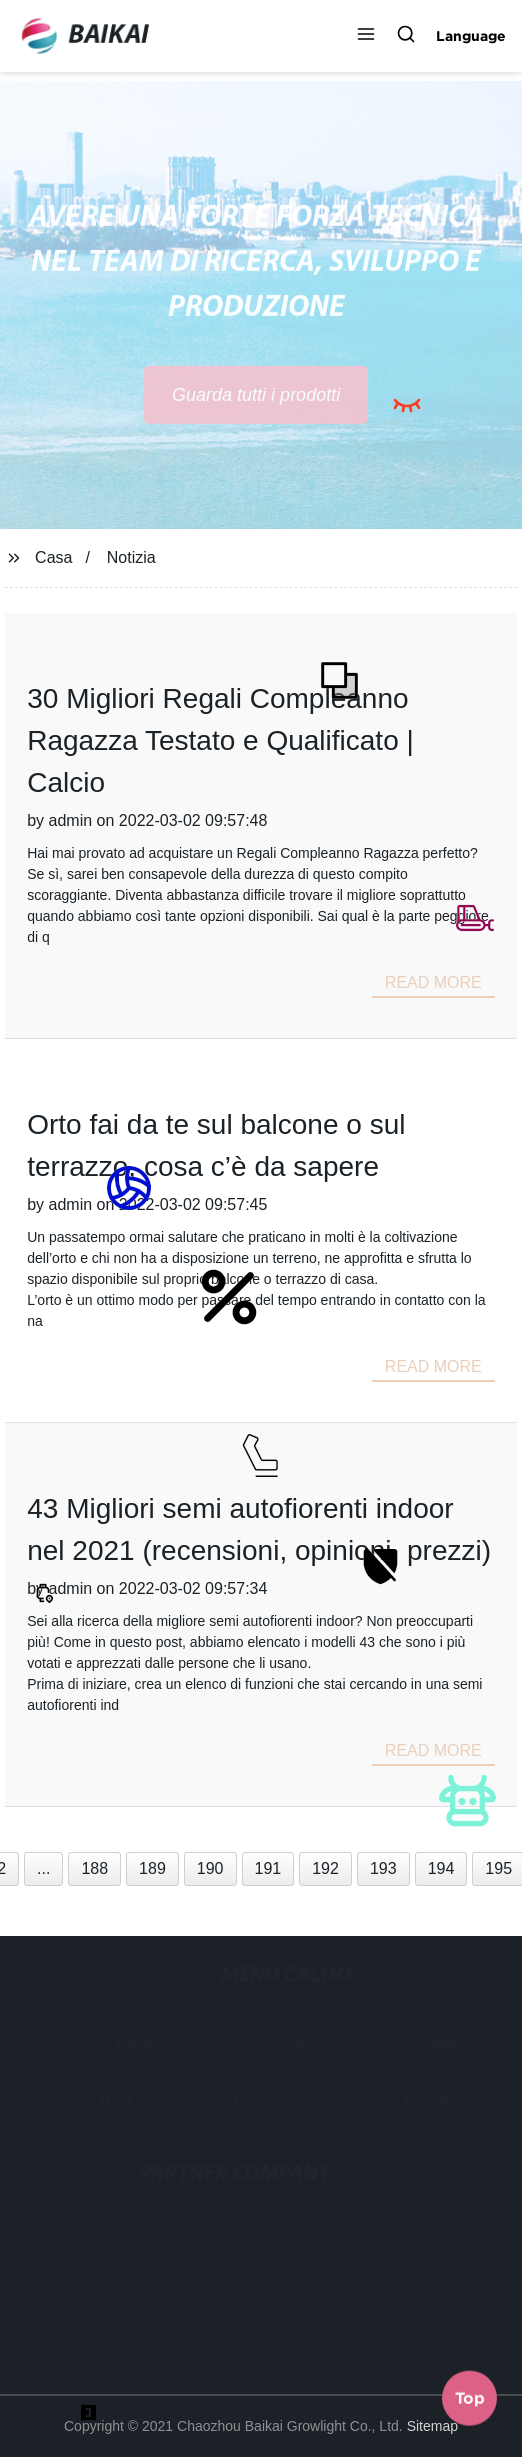 This screenshot has width=522, height=2457. I want to click on view smartwatch location, so click(43, 1593).